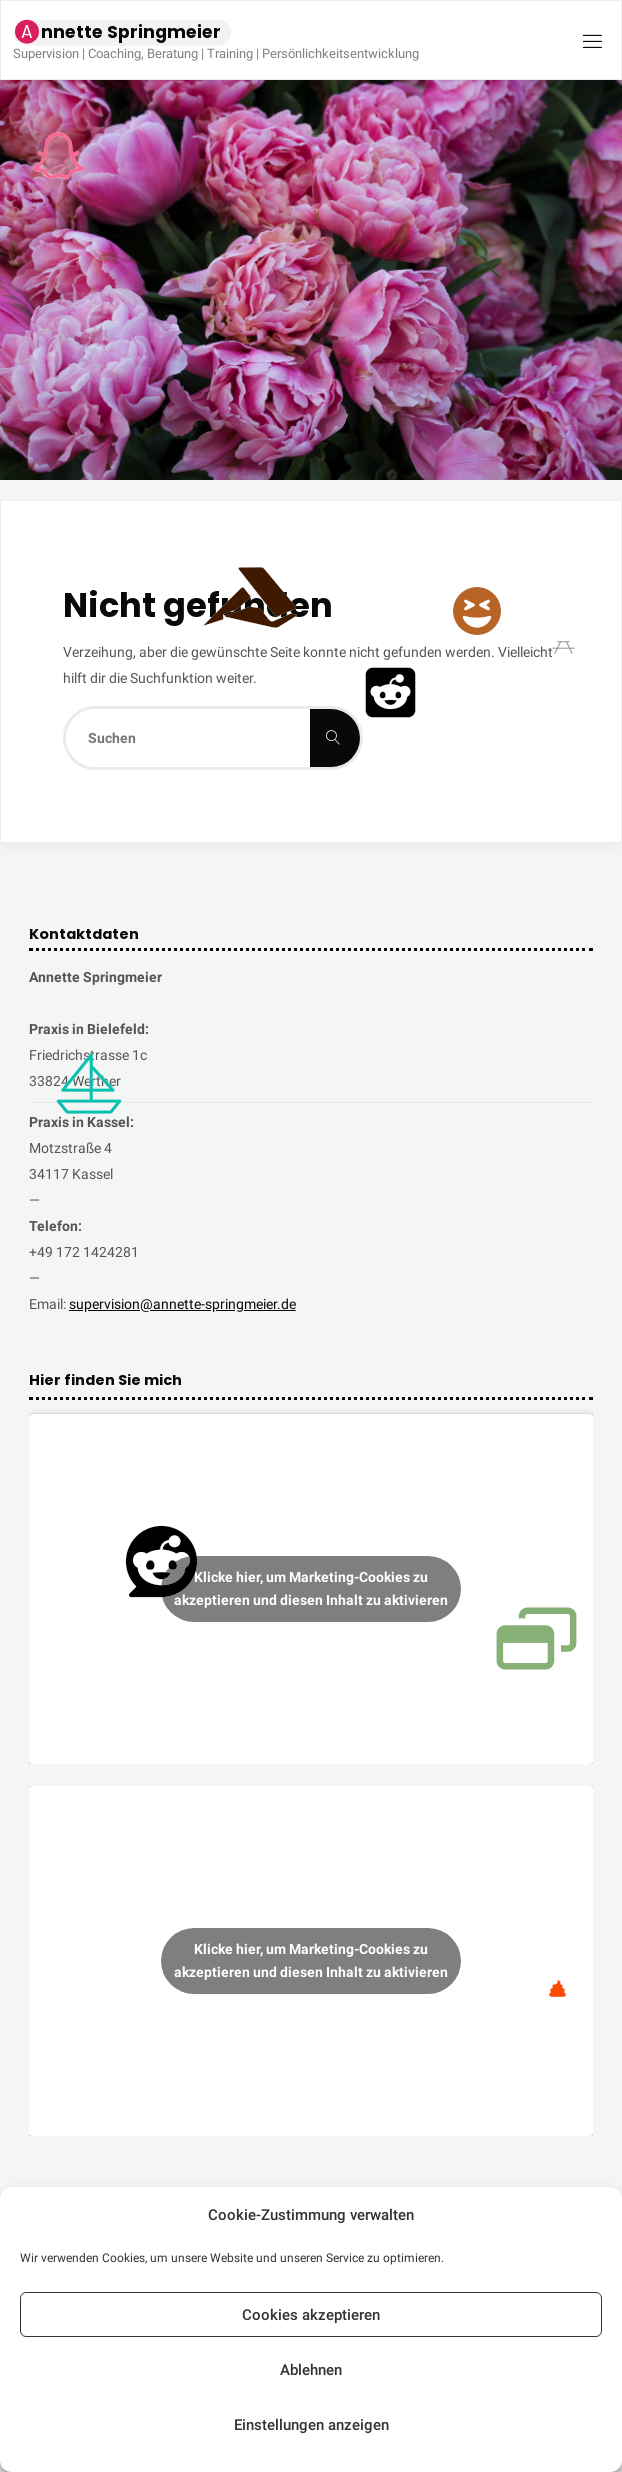  What do you see at coordinates (250, 597) in the screenshot?
I see `accusoft company logo` at bounding box center [250, 597].